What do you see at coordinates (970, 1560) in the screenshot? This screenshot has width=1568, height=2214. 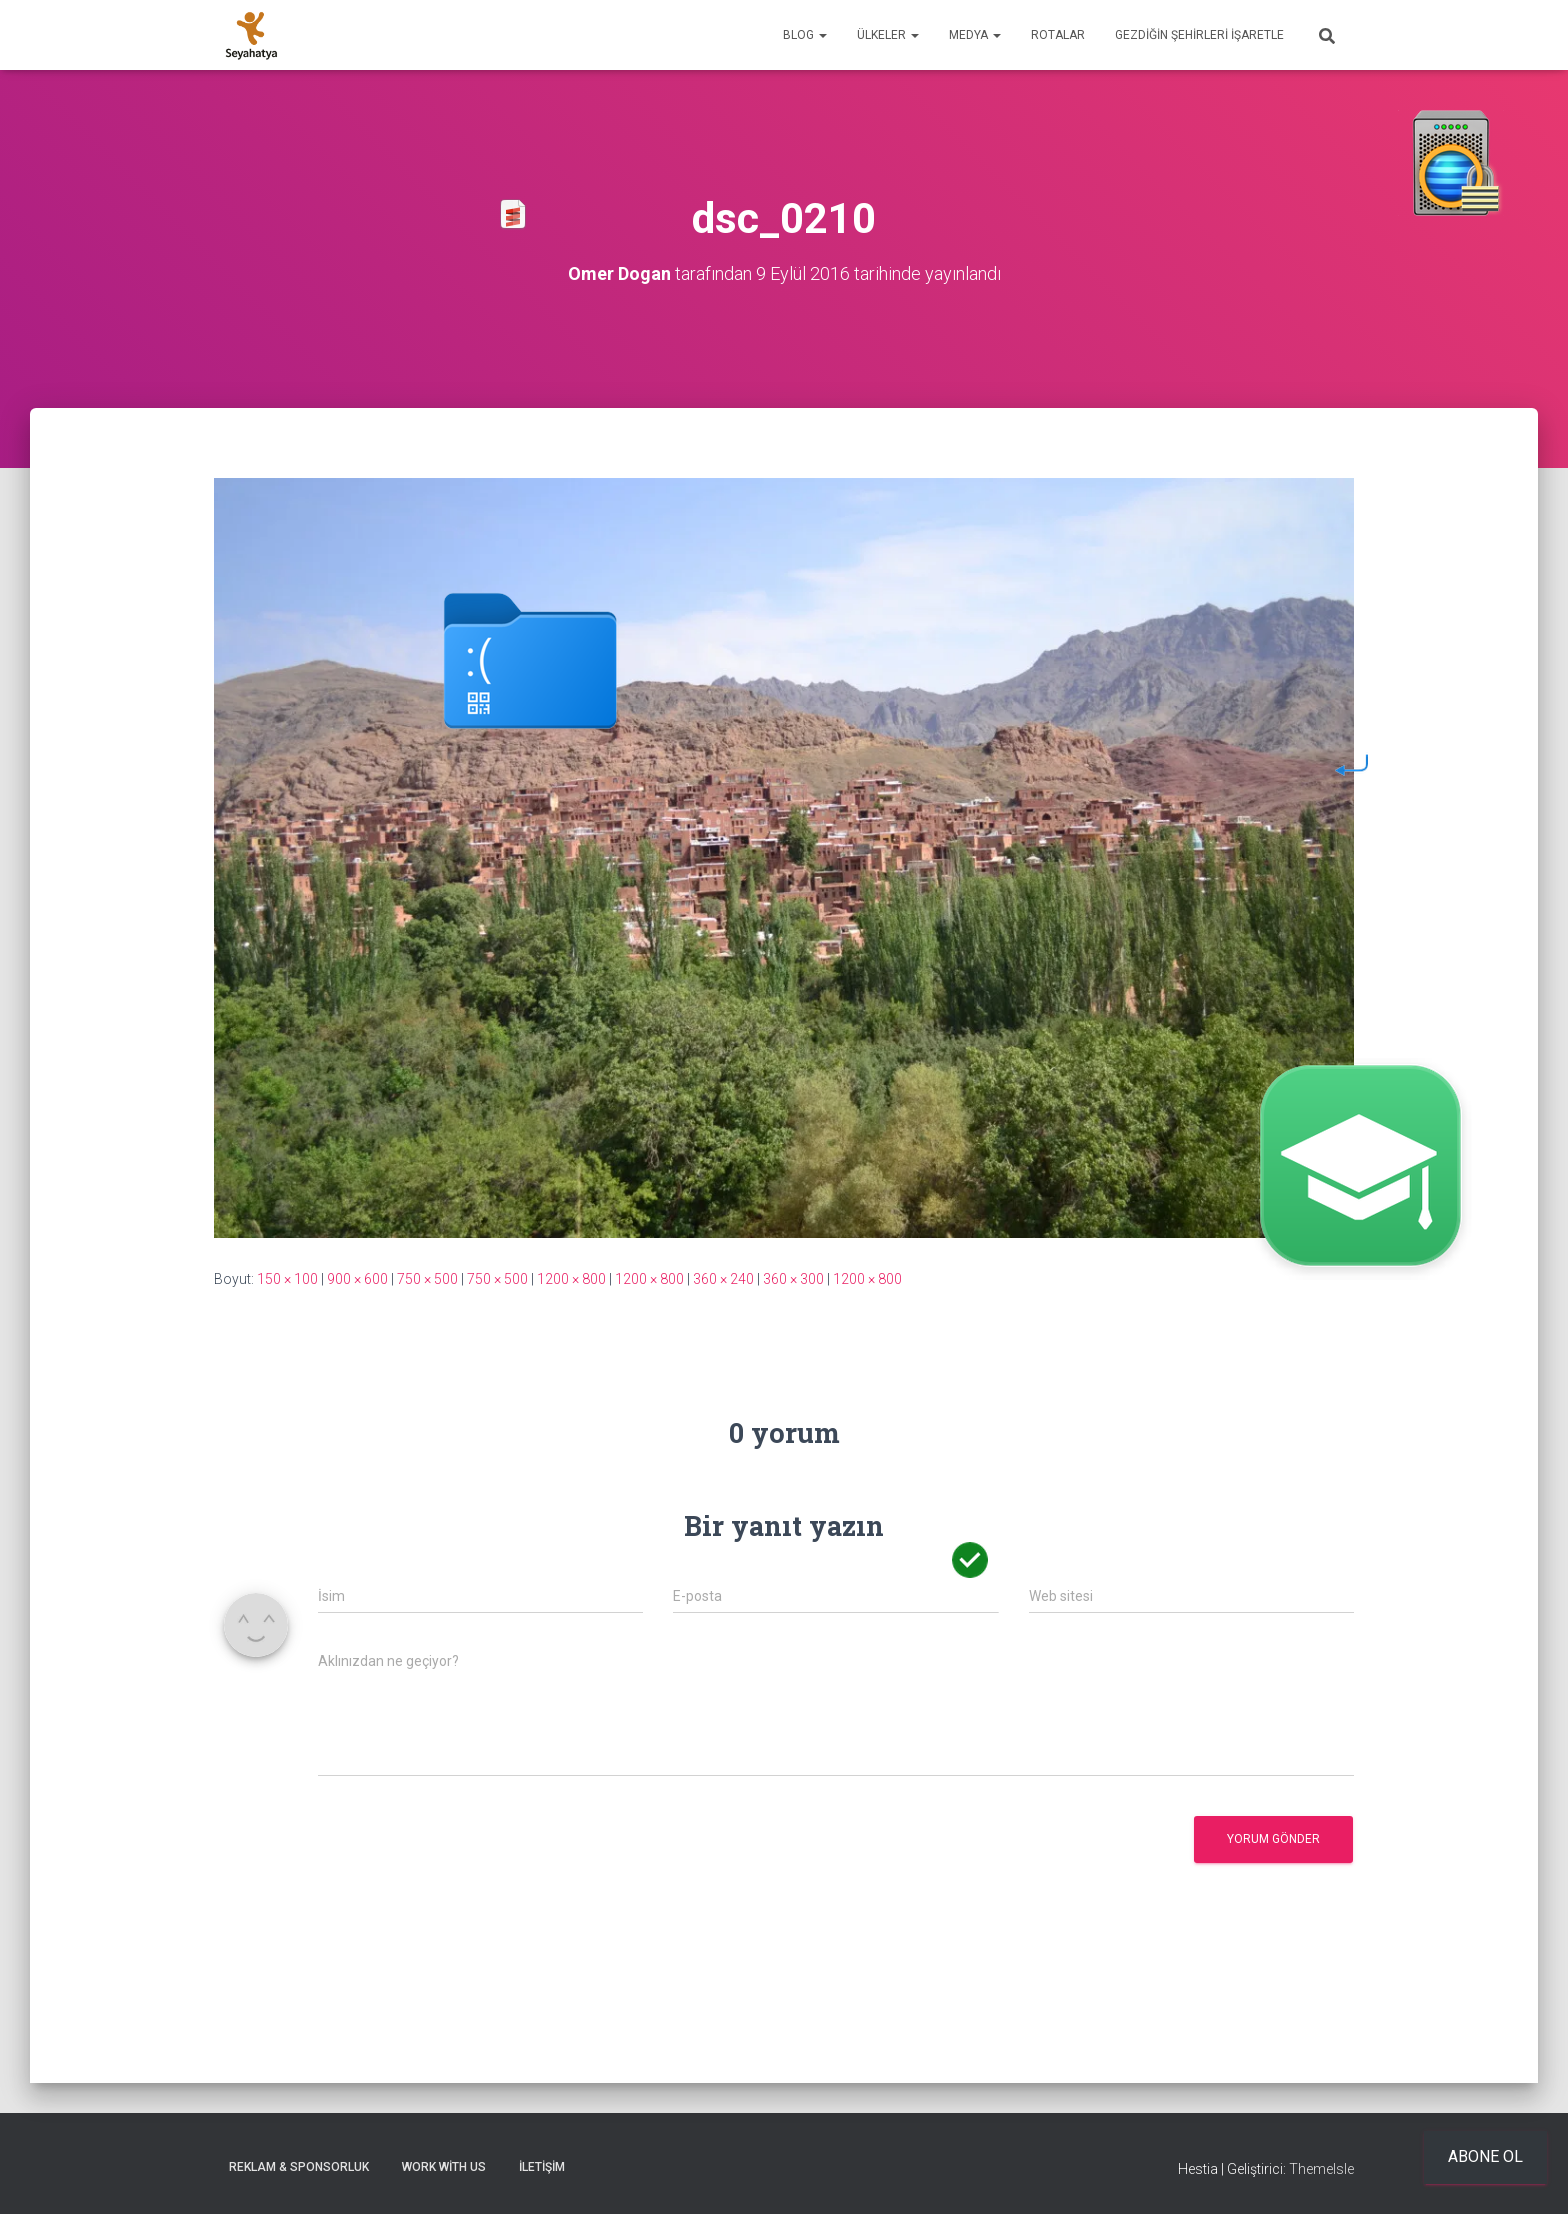 I see `confirm or accept an action` at bounding box center [970, 1560].